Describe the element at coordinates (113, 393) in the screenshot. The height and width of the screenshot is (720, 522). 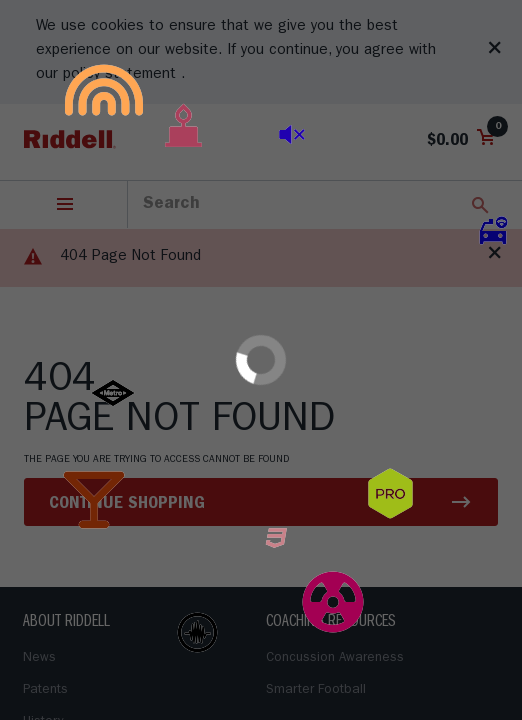
I see `open the Metro de Madrid transit app` at that location.